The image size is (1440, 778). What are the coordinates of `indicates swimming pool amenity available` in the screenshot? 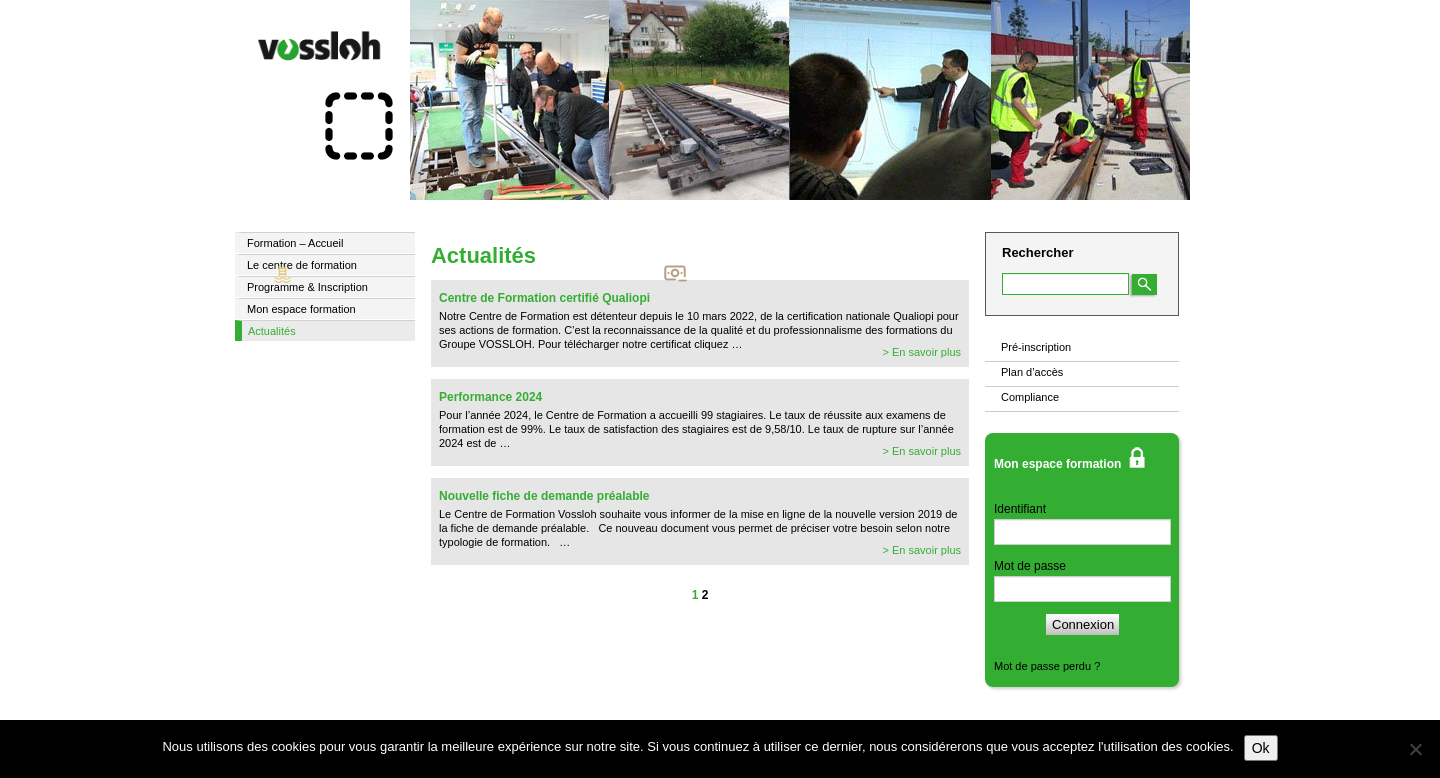 It's located at (282, 274).